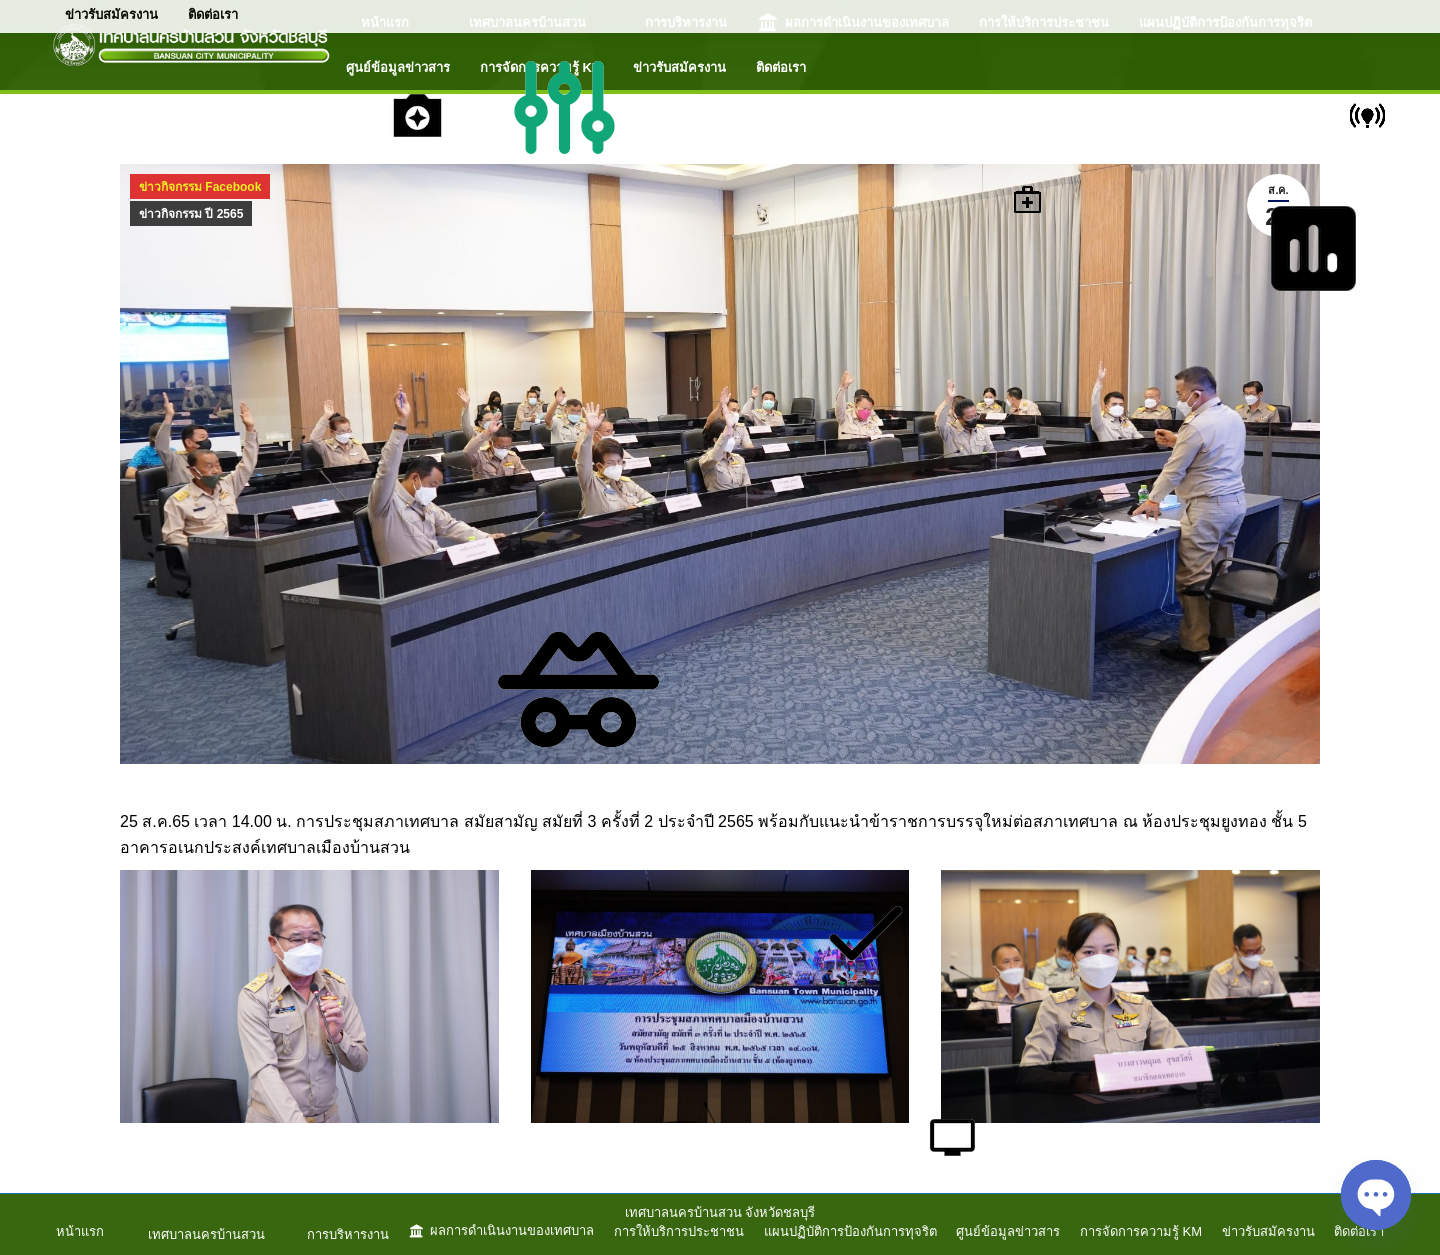  I want to click on access medical services or healthcare information, so click(1027, 199).